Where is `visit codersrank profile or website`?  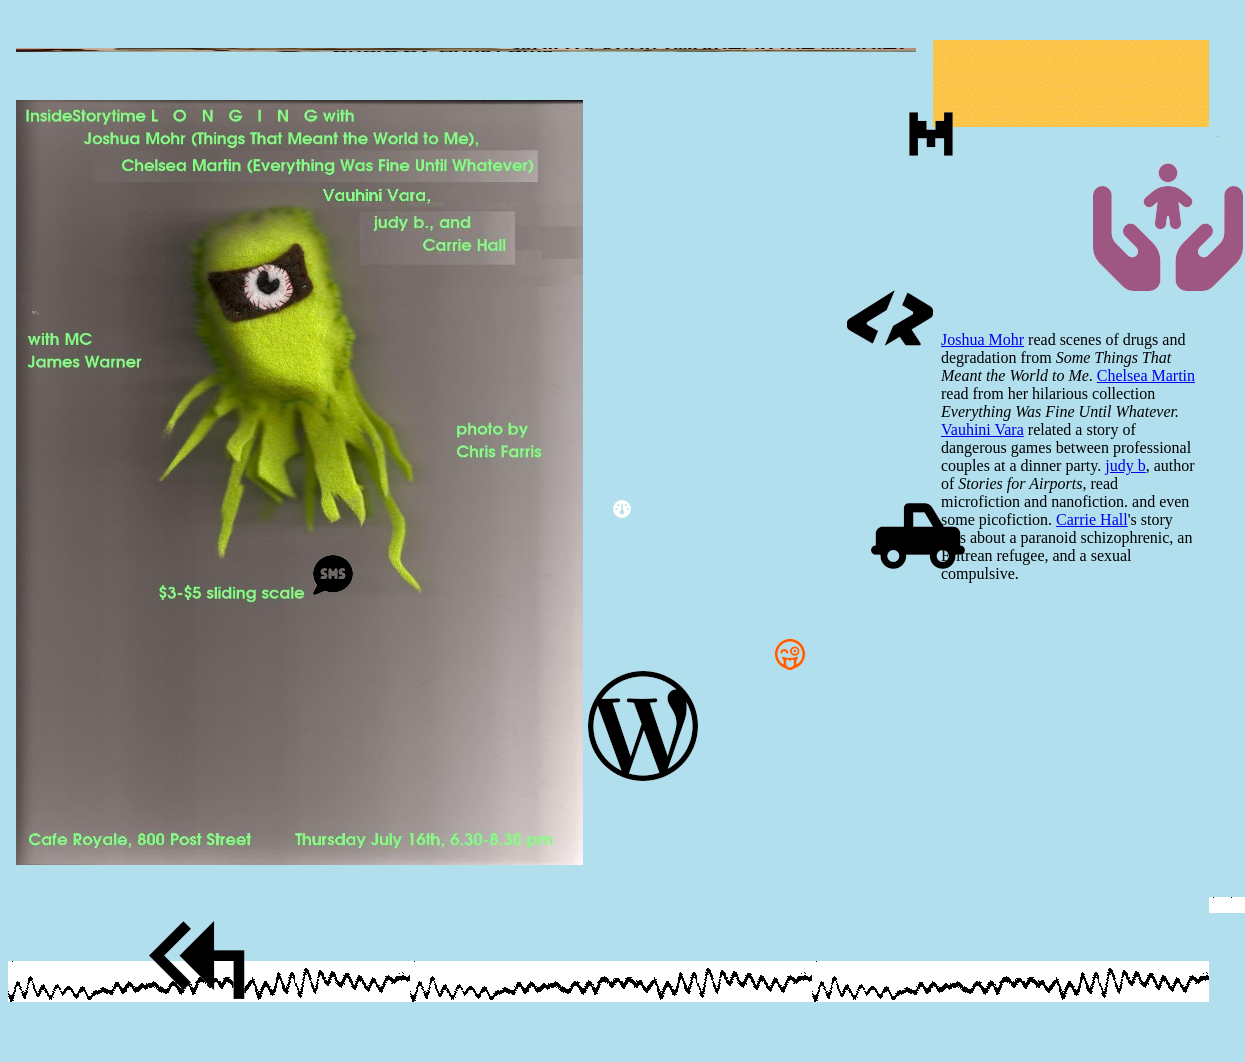 visit codersrank profile or website is located at coordinates (890, 318).